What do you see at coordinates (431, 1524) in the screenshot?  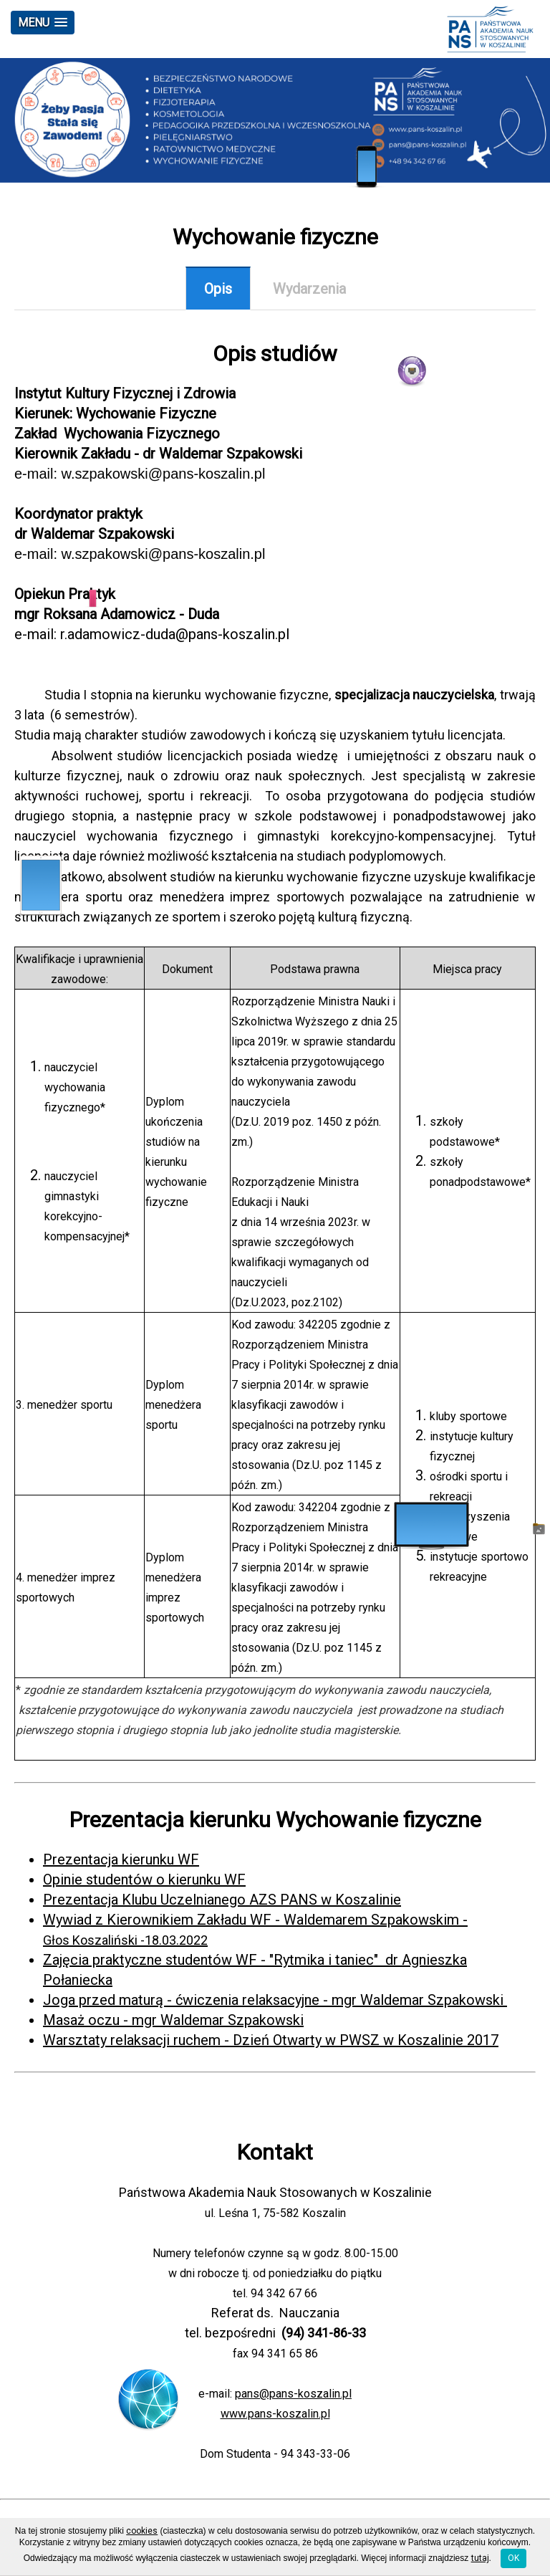 I see `external display or monitor connected` at bounding box center [431, 1524].